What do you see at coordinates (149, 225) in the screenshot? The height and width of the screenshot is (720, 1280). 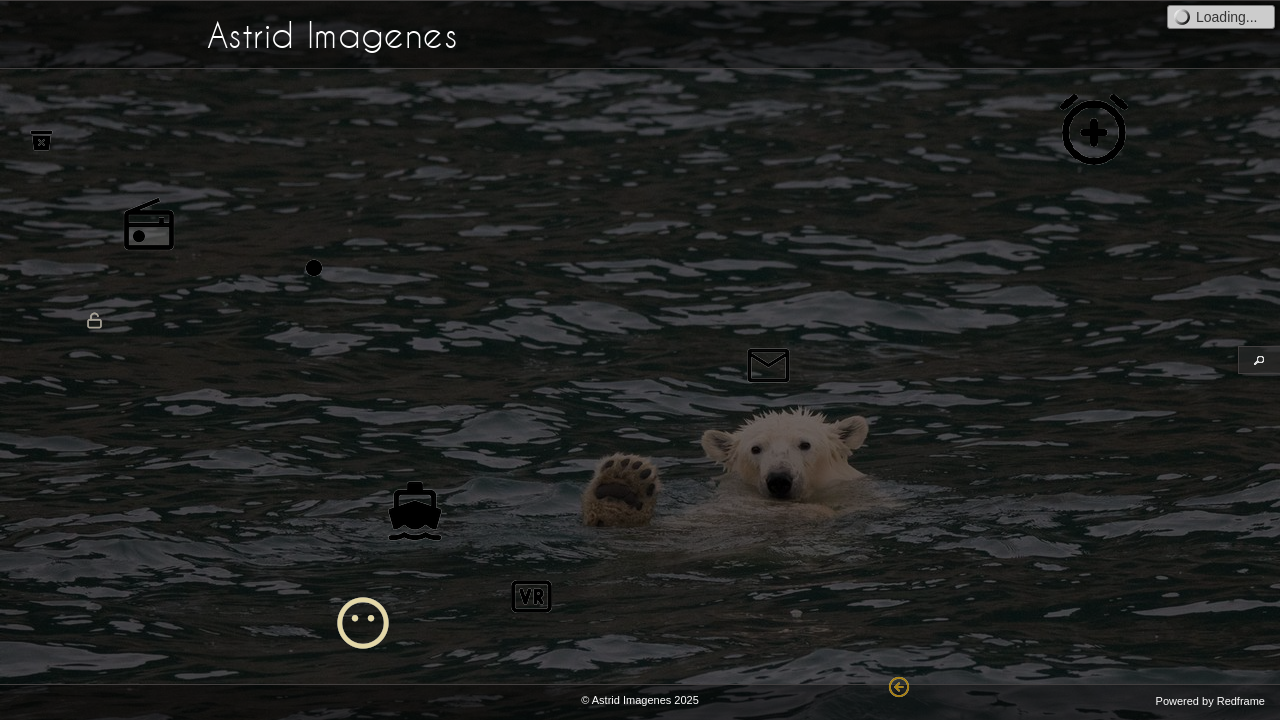 I see `access radio or audio streaming` at bounding box center [149, 225].